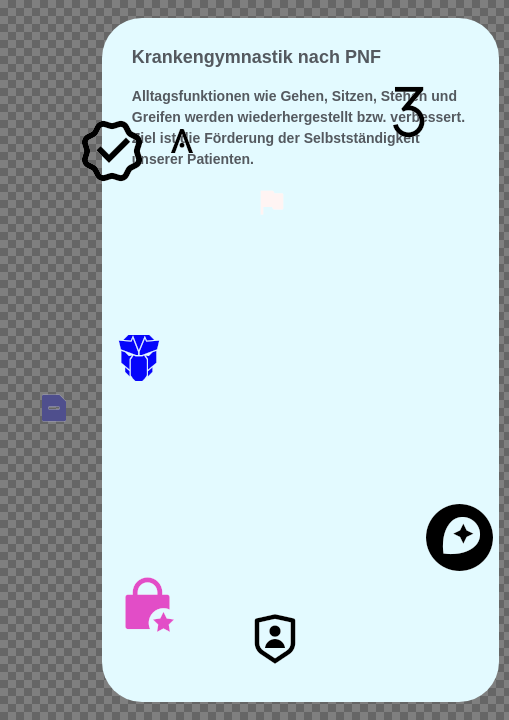 Image resolution: width=509 pixels, height=720 pixels. What do you see at coordinates (54, 408) in the screenshot?
I see `reduce or compress file size` at bounding box center [54, 408].